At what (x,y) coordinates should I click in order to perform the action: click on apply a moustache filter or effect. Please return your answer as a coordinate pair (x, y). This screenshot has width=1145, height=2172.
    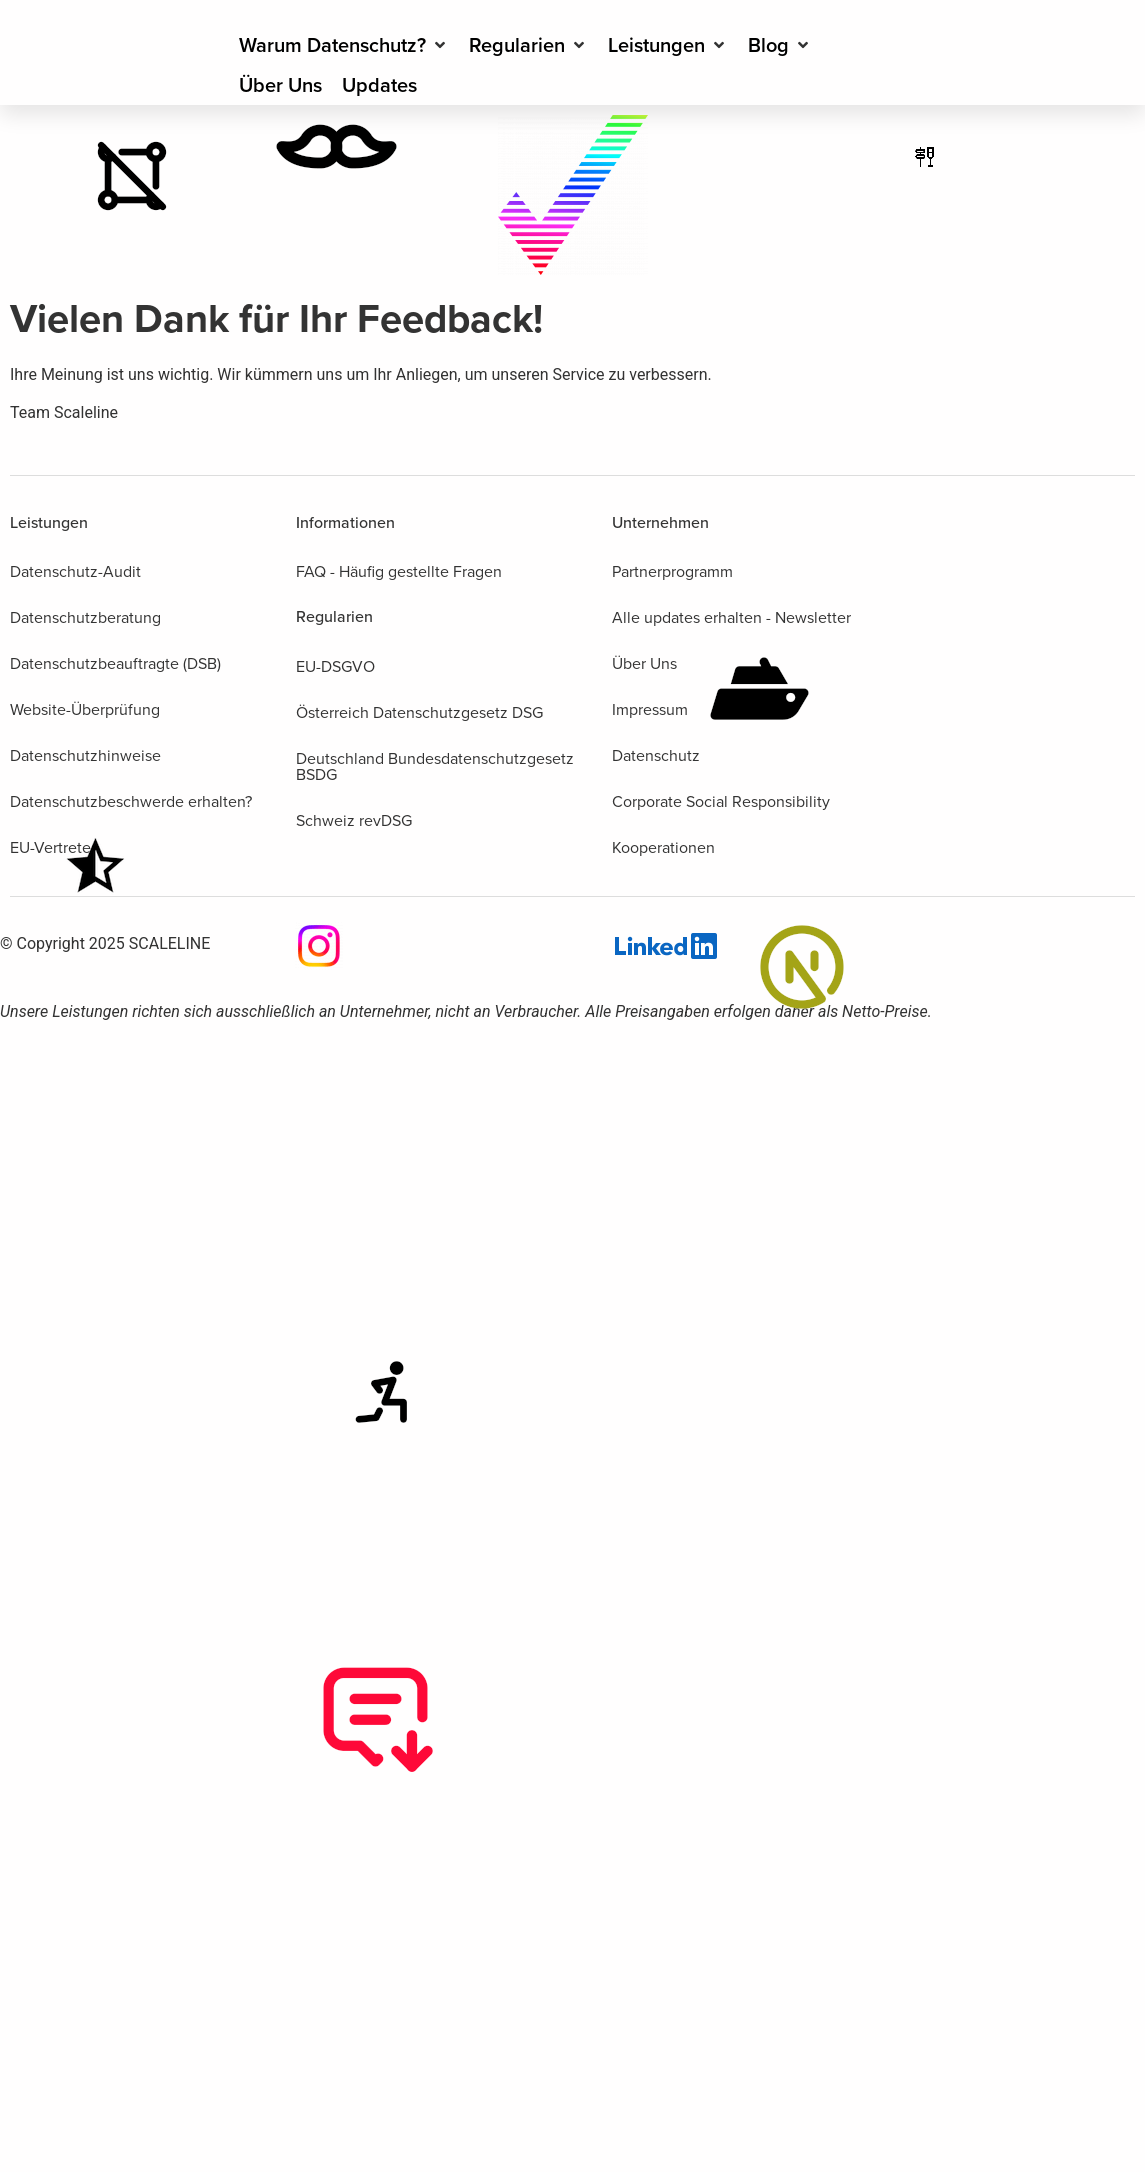
    Looking at the image, I should click on (336, 146).